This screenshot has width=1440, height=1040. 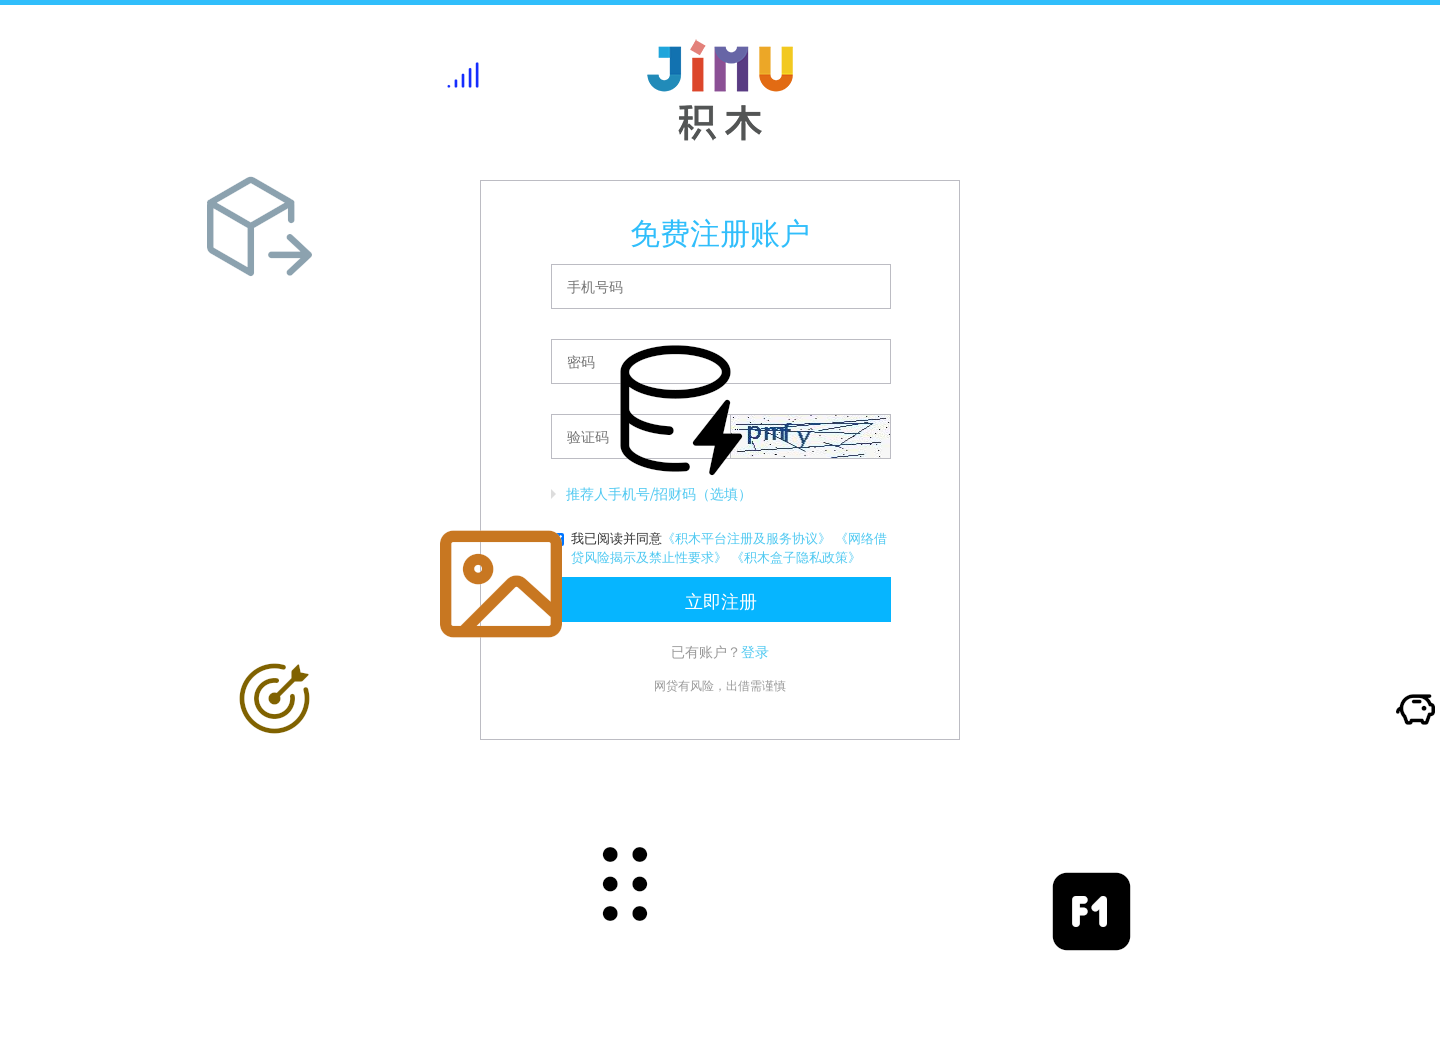 I want to click on set or view your goals, so click(x=274, y=698).